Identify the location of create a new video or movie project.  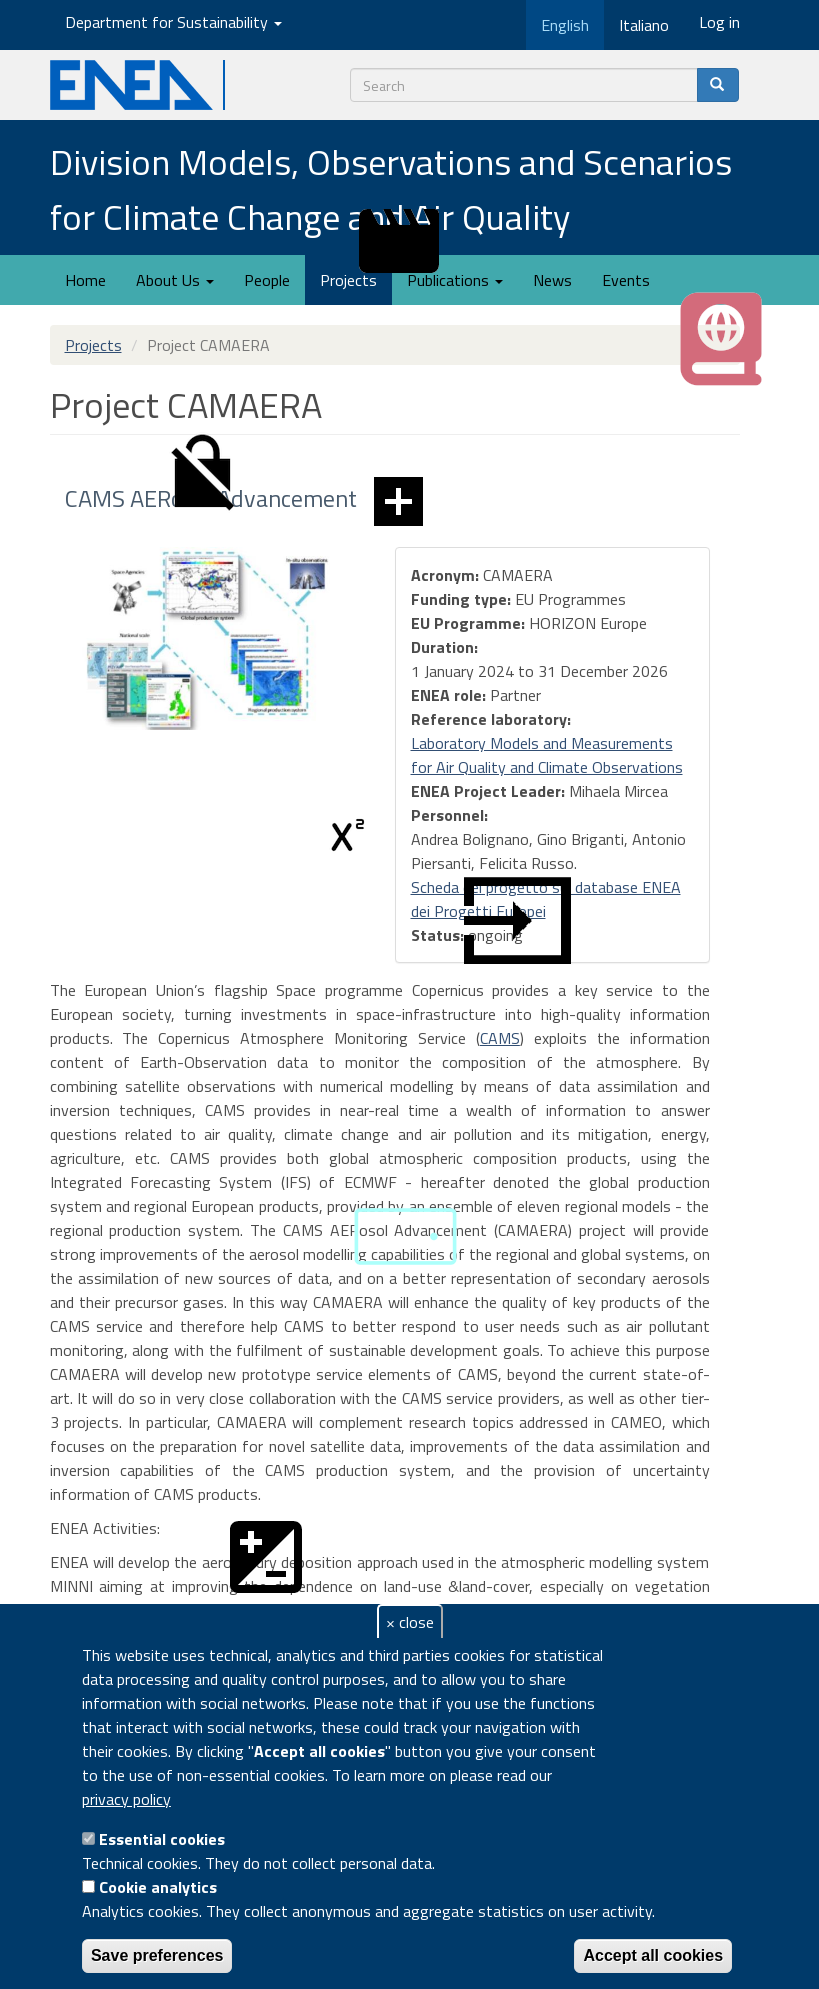
(399, 241).